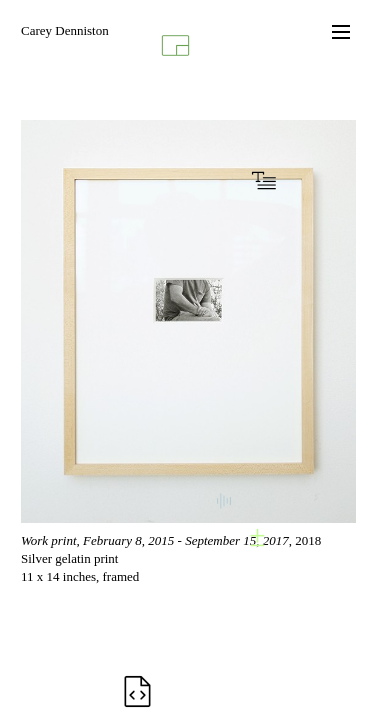 The image size is (377, 720). What do you see at coordinates (175, 45) in the screenshot?
I see `enable picture-in-picture mode` at bounding box center [175, 45].